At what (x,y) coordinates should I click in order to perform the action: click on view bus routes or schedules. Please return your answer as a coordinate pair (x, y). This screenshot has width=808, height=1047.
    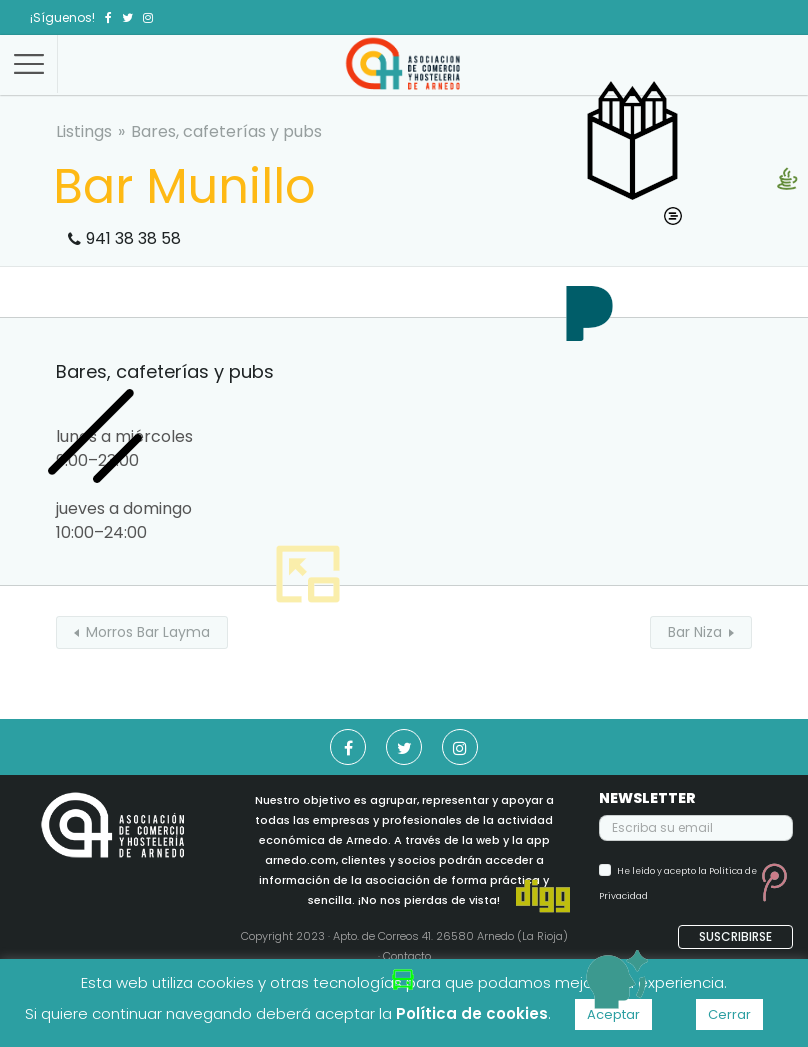
    Looking at the image, I should click on (403, 979).